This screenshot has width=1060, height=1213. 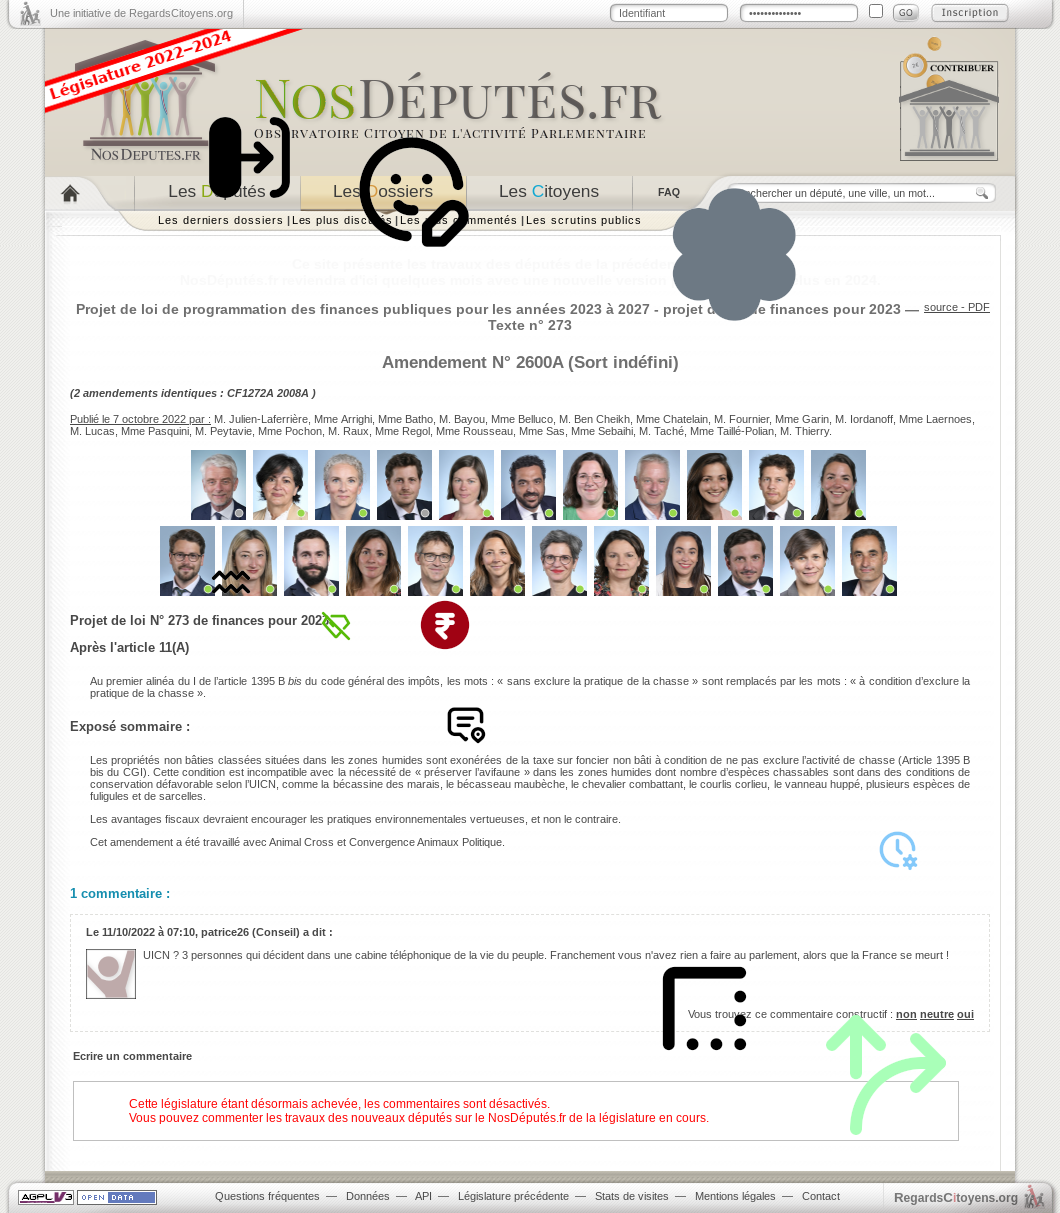 What do you see at coordinates (886, 1075) in the screenshot?
I see `take the exit or turn right ahead` at bounding box center [886, 1075].